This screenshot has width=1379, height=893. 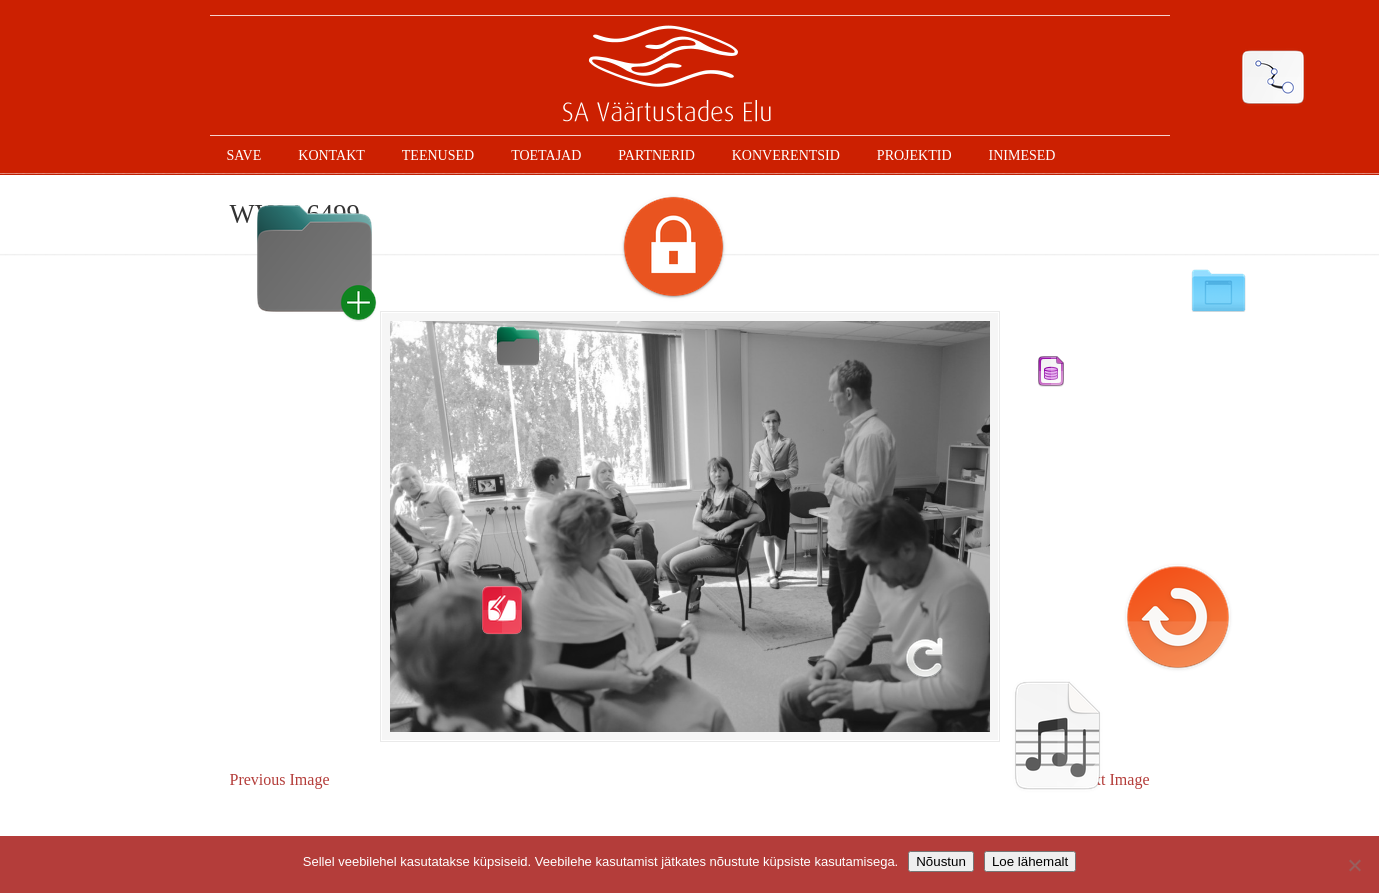 What do you see at coordinates (1273, 75) in the screenshot?
I see `open a karbon vector graphics file` at bounding box center [1273, 75].